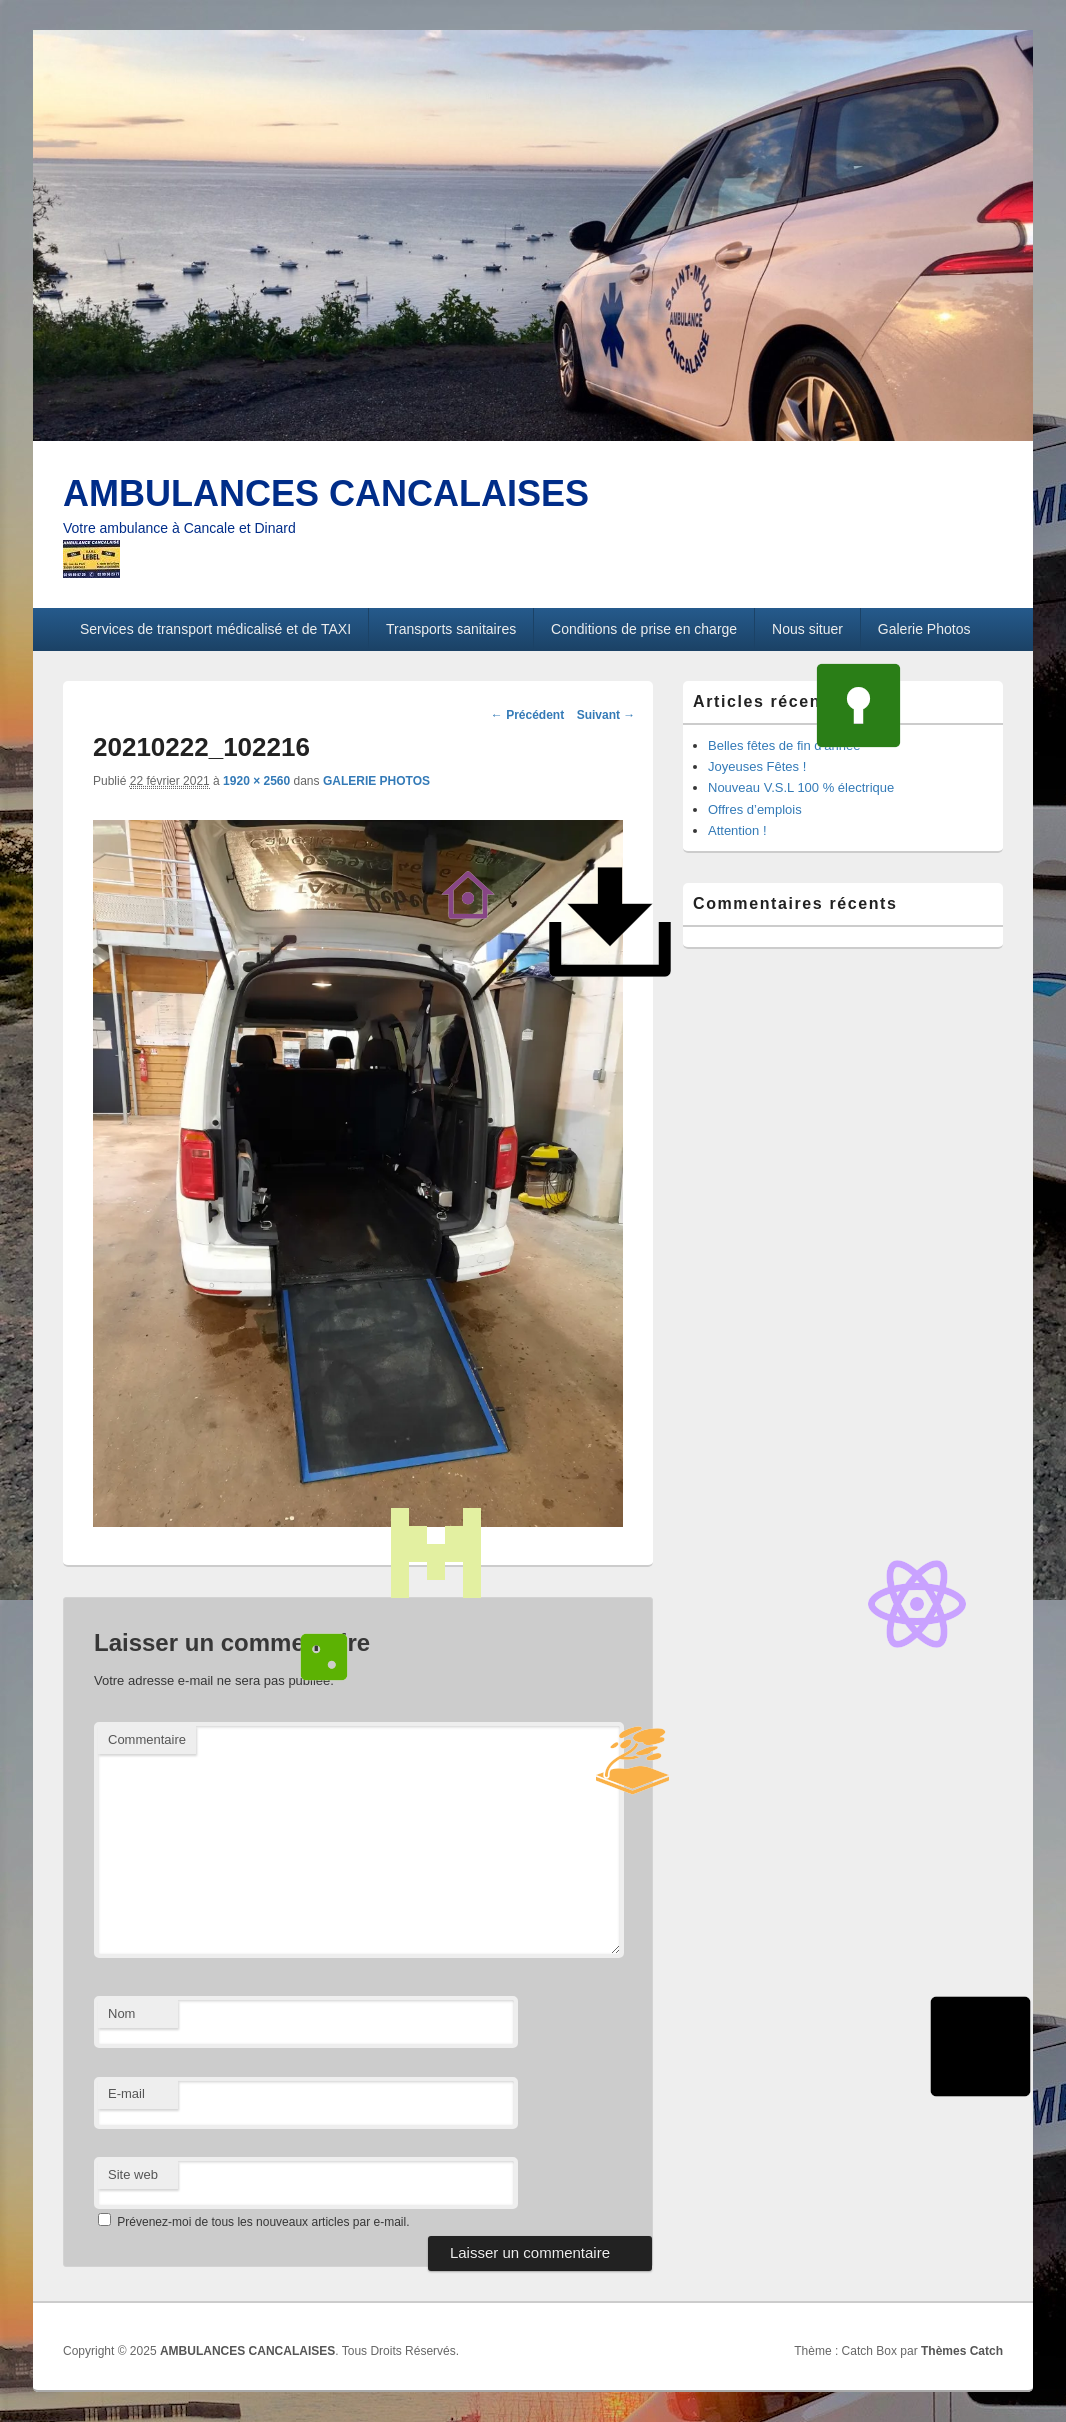  I want to click on open mixtral AI model settings, so click(436, 1553).